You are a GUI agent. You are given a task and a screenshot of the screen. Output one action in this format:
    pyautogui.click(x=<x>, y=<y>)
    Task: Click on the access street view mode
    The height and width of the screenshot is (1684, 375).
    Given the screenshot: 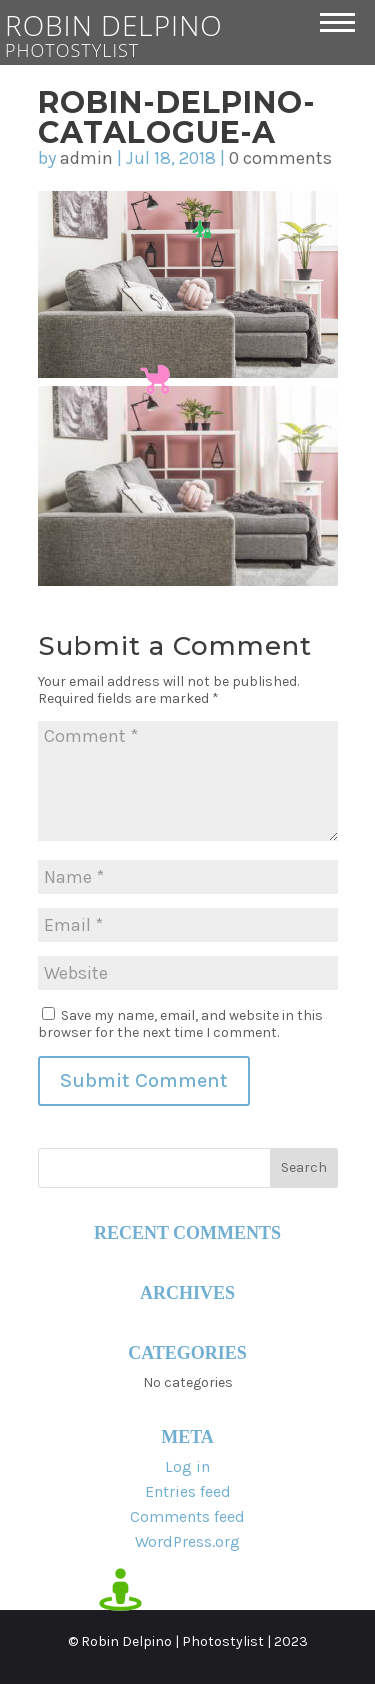 What is the action you would take?
    pyautogui.click(x=120, y=1589)
    